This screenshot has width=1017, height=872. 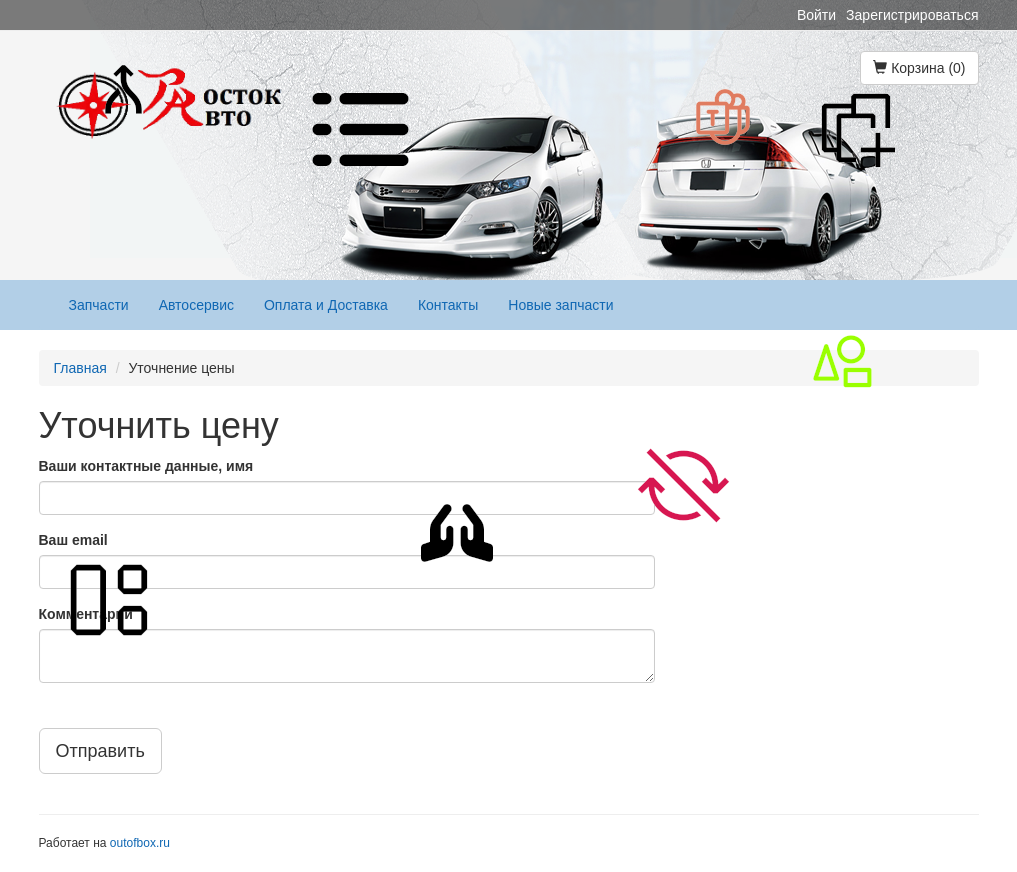 What do you see at coordinates (360, 129) in the screenshot?
I see `view items in a list format` at bounding box center [360, 129].